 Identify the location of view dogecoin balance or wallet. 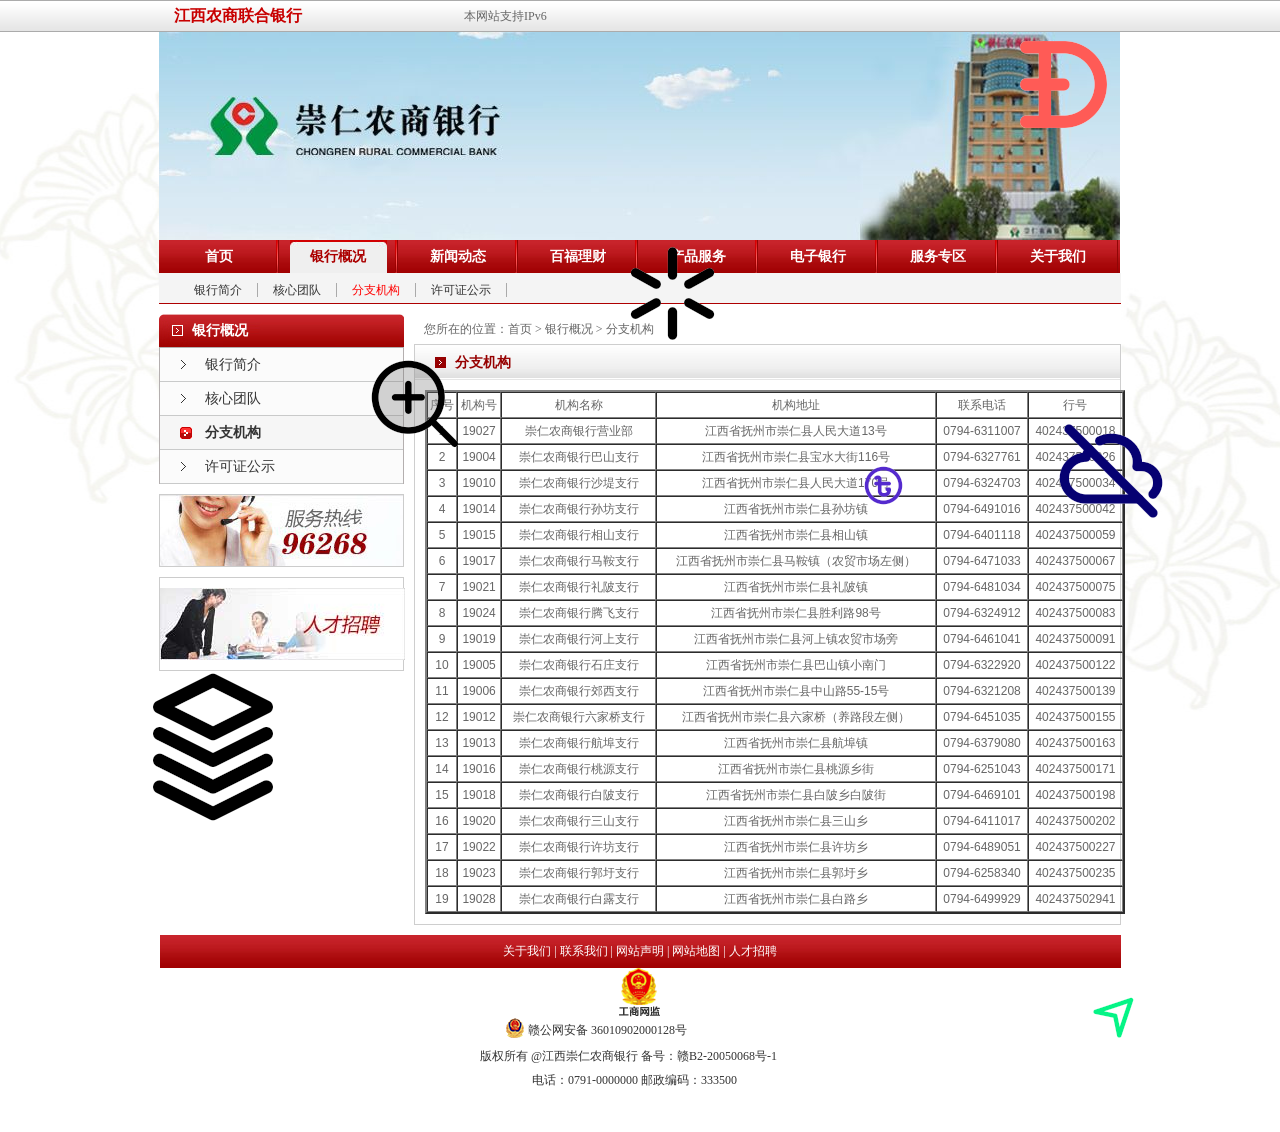
(1063, 84).